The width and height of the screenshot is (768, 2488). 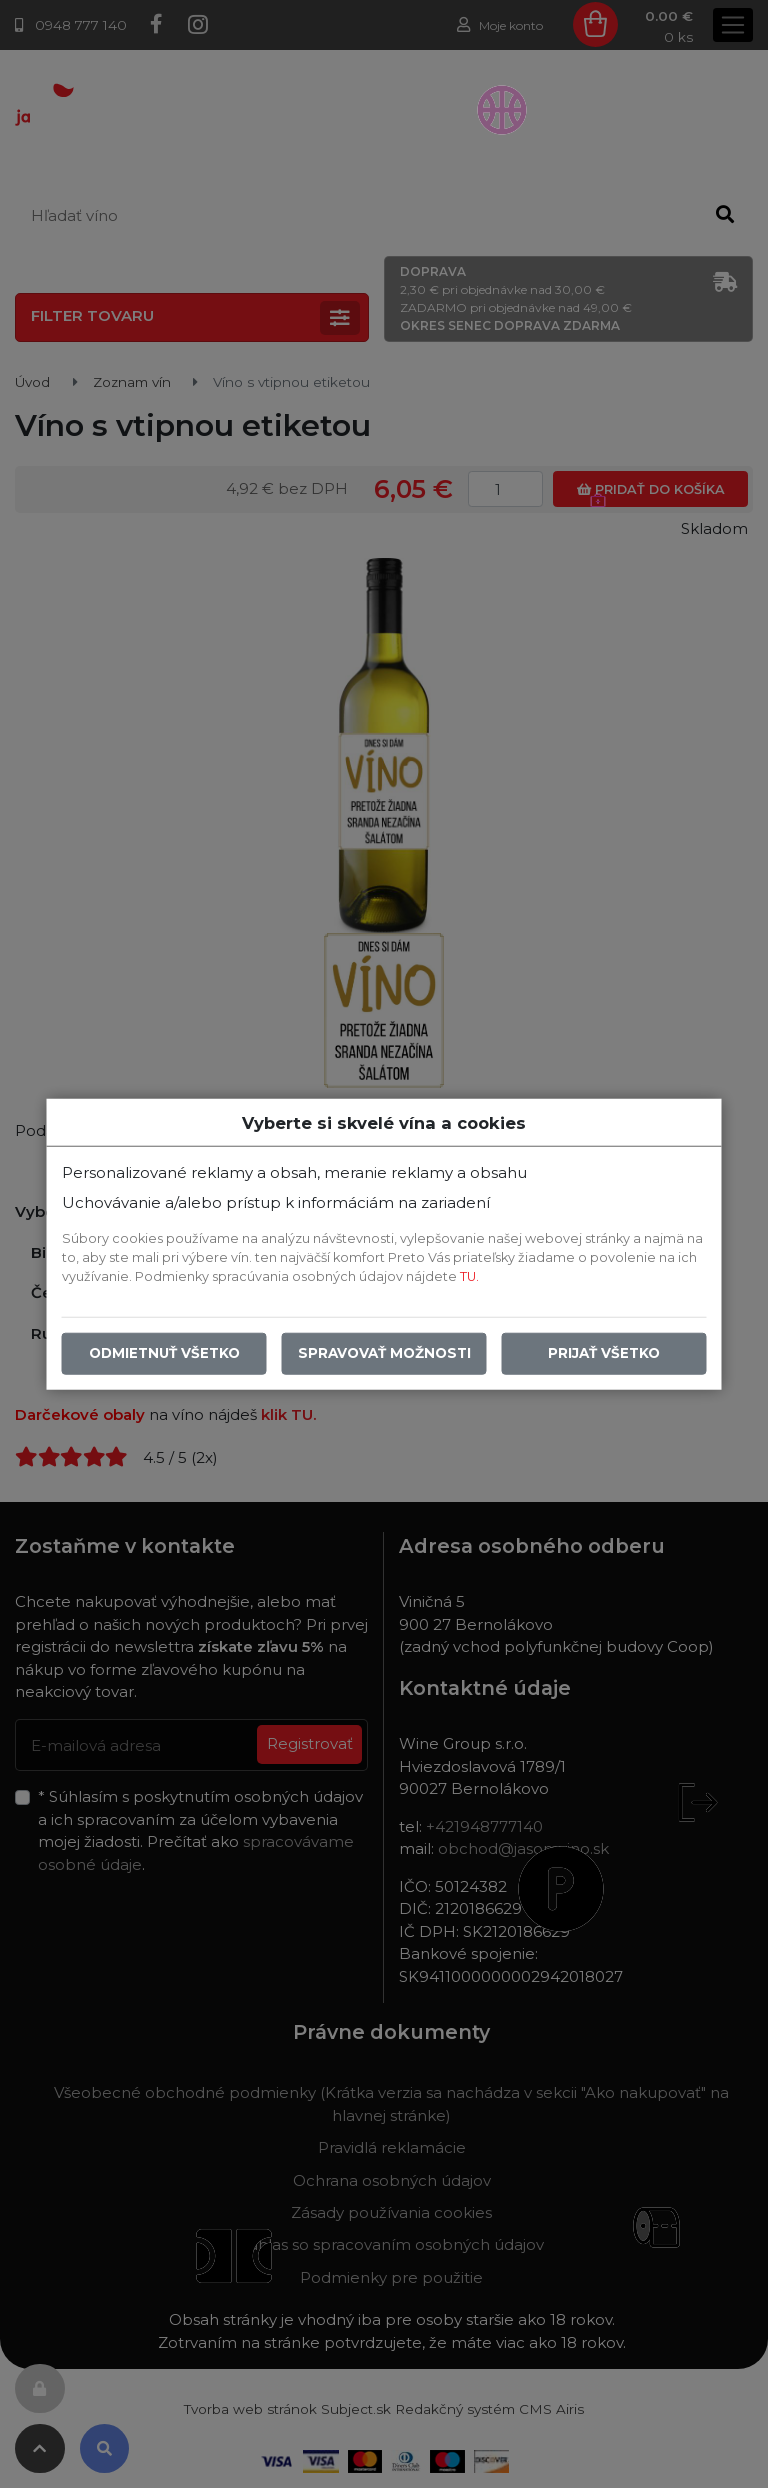 I want to click on access first aid or medical resources, so click(x=598, y=501).